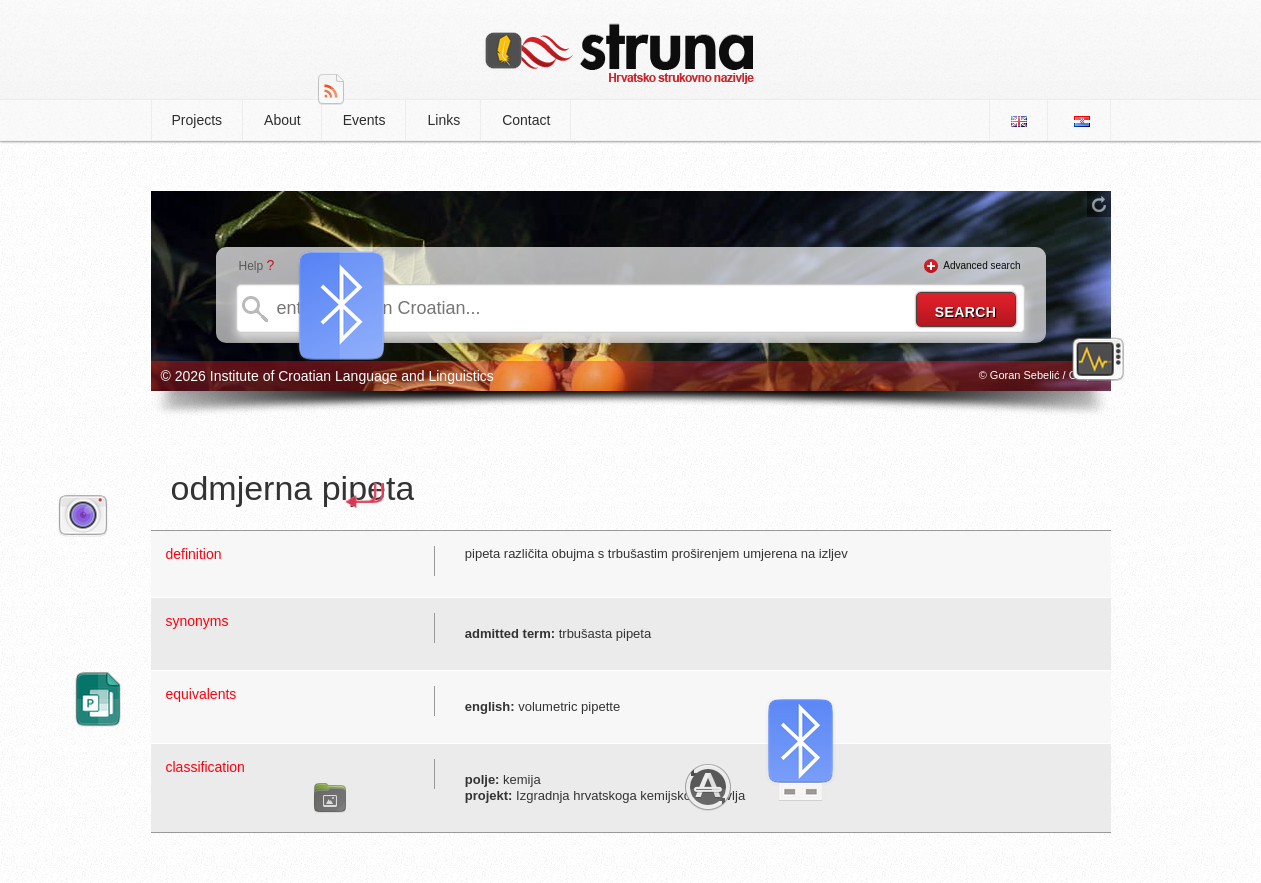  What do you see at coordinates (800, 749) in the screenshot?
I see `manage bluetooth device connections` at bounding box center [800, 749].